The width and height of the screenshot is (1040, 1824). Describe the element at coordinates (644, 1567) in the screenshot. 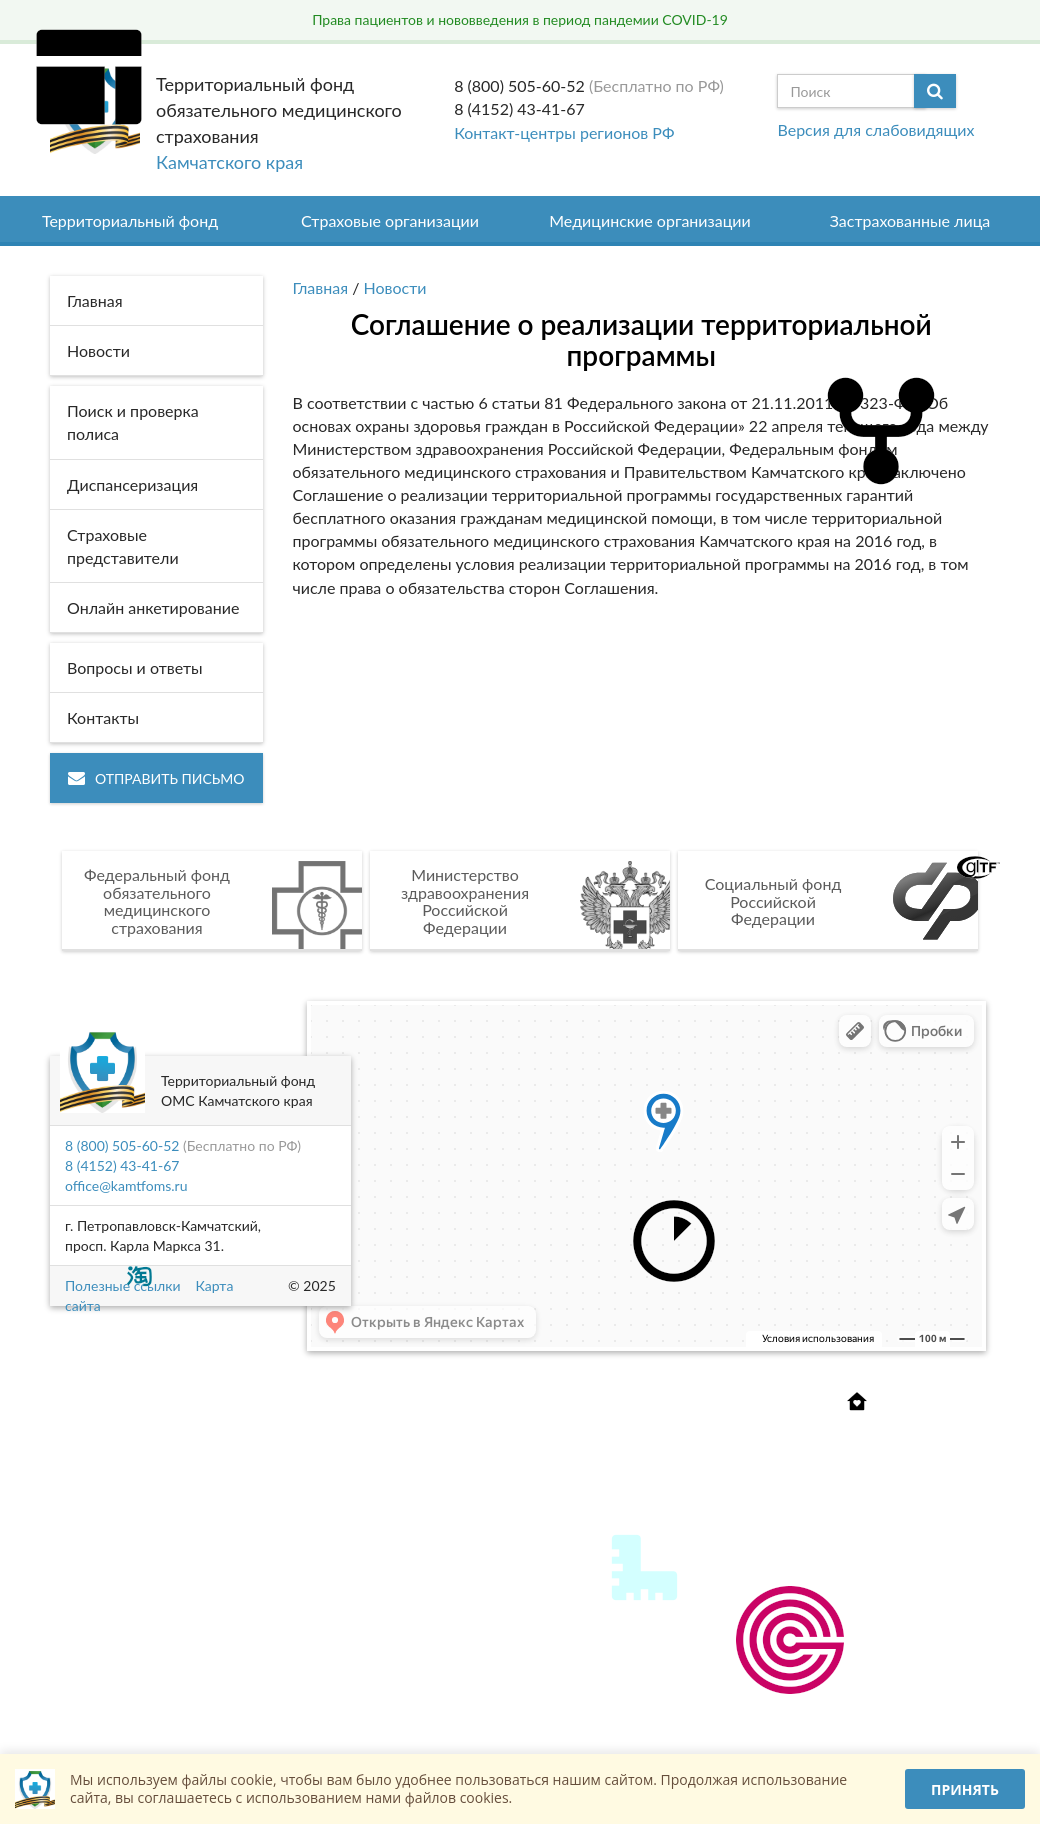

I see `access measurement or ruler tool` at that location.